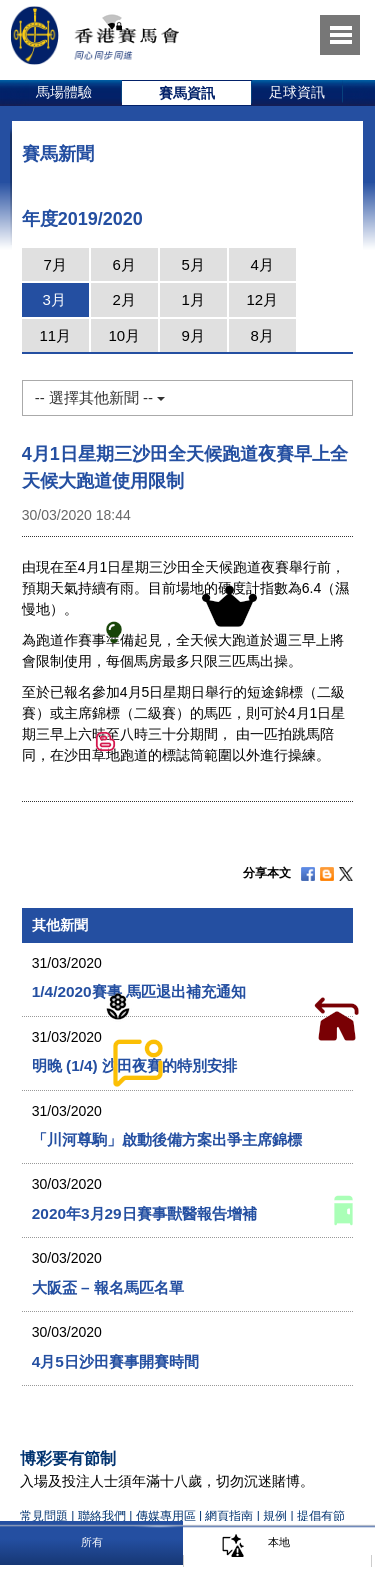 The width and height of the screenshot is (375, 1571). What do you see at coordinates (337, 1019) in the screenshot?
I see `return to campsite or base location` at bounding box center [337, 1019].